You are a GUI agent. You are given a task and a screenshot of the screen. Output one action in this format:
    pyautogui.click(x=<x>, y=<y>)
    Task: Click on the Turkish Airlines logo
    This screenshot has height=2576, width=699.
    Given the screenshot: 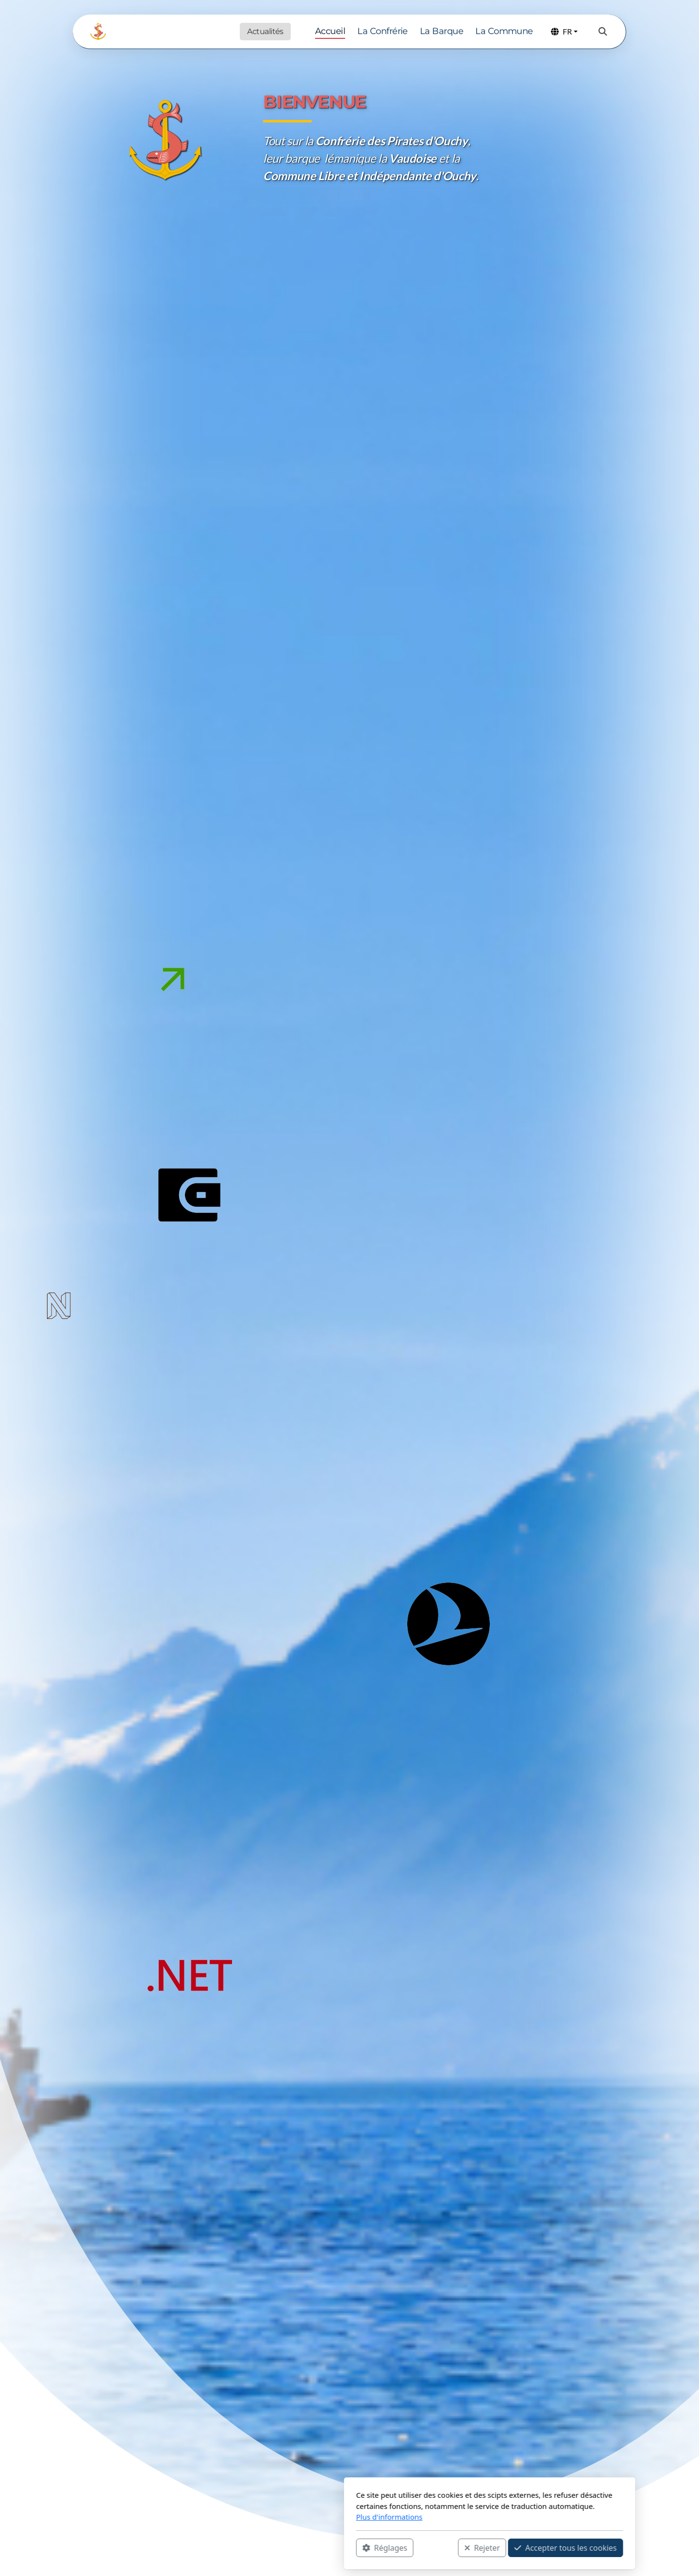 What is the action you would take?
    pyautogui.click(x=449, y=1624)
    